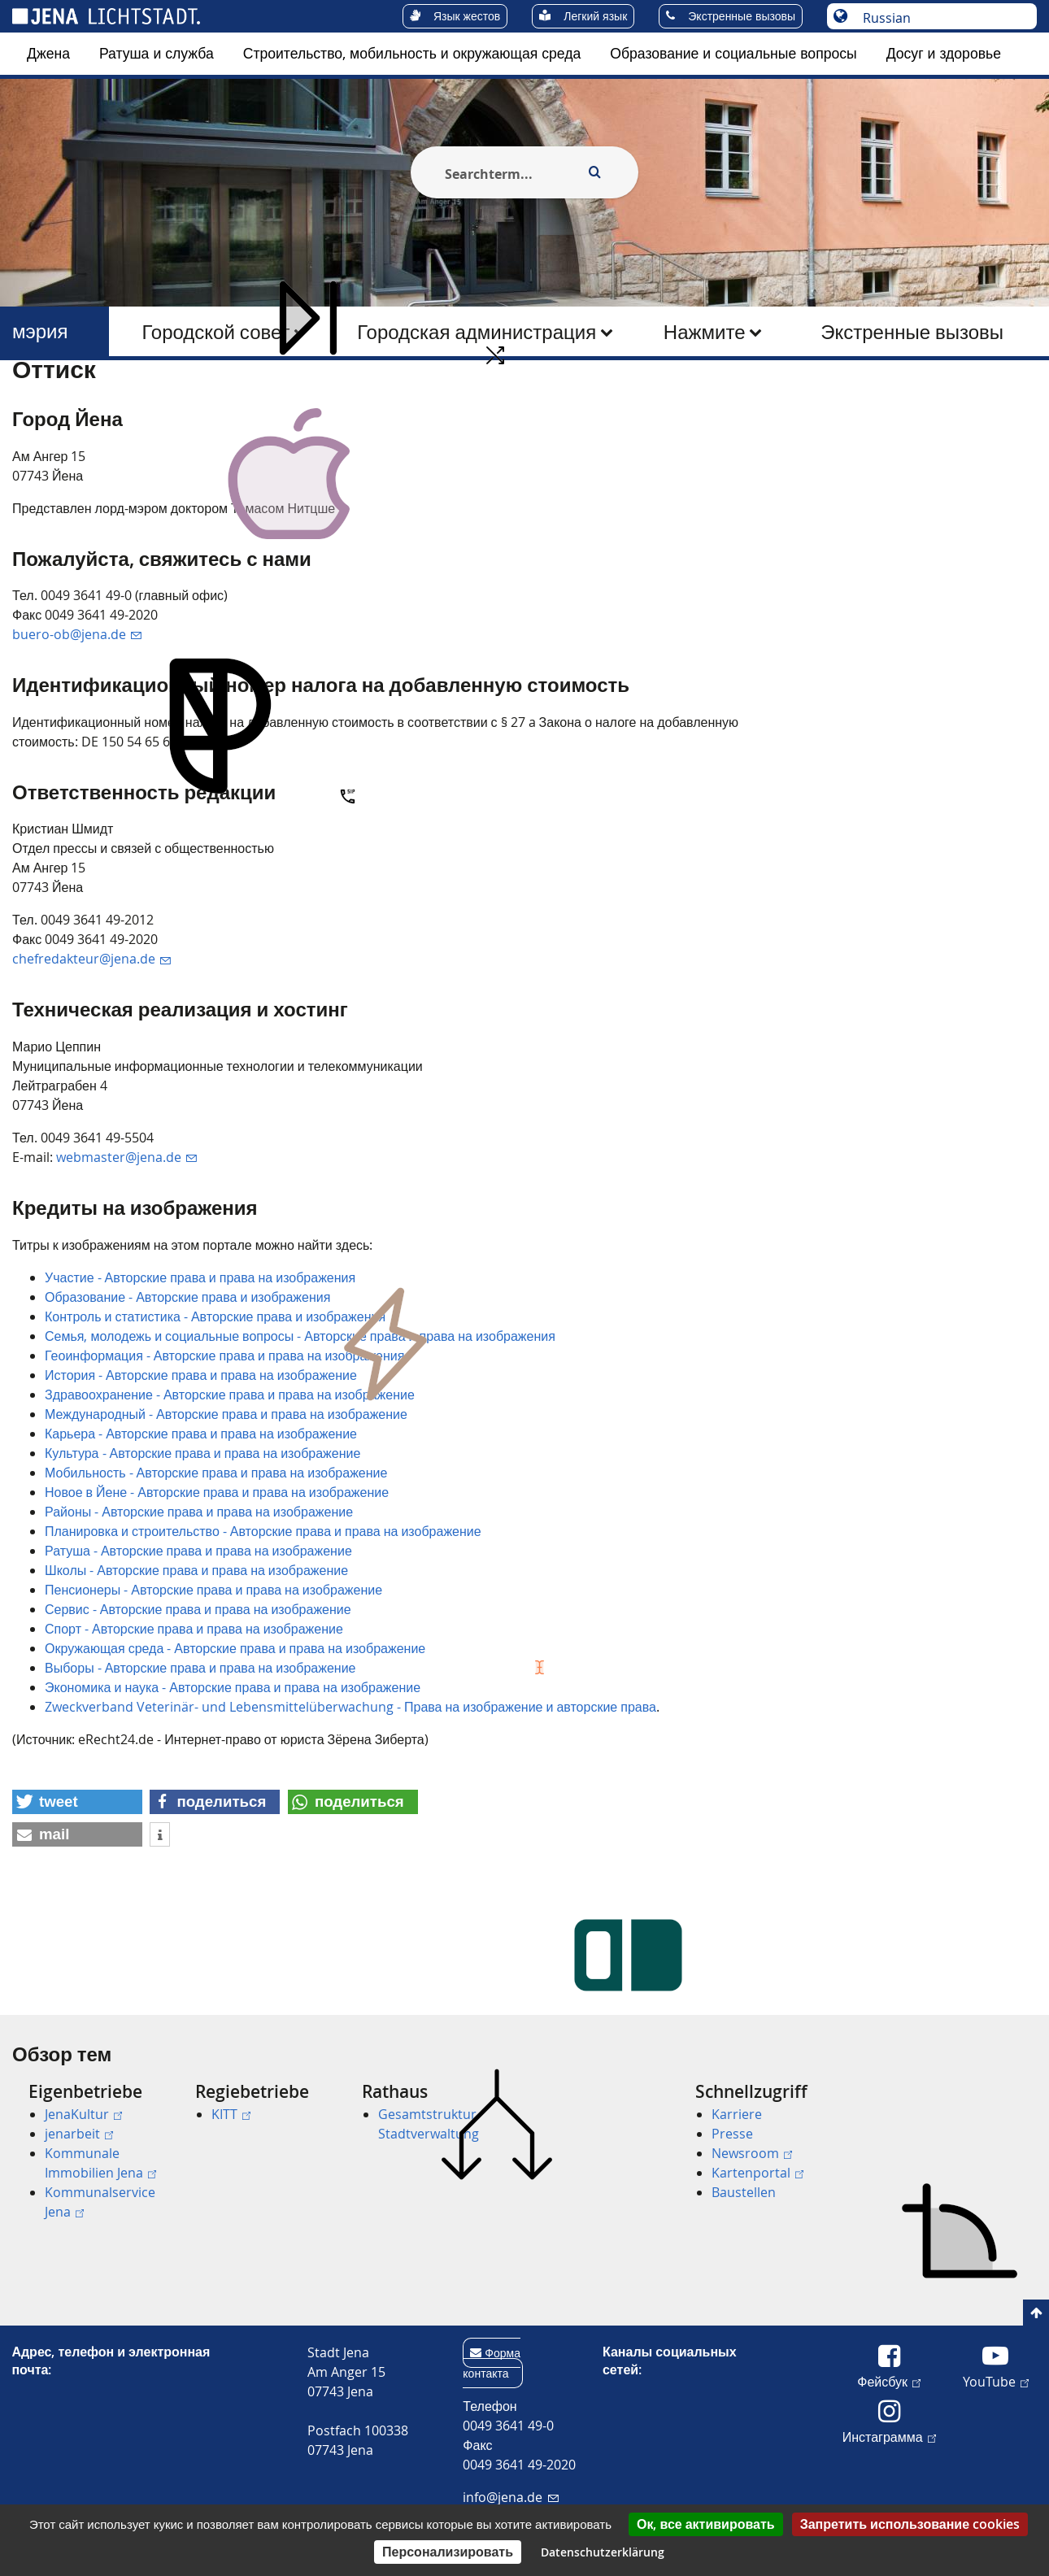  I want to click on access sleep or bedding settings, so click(628, 1955).